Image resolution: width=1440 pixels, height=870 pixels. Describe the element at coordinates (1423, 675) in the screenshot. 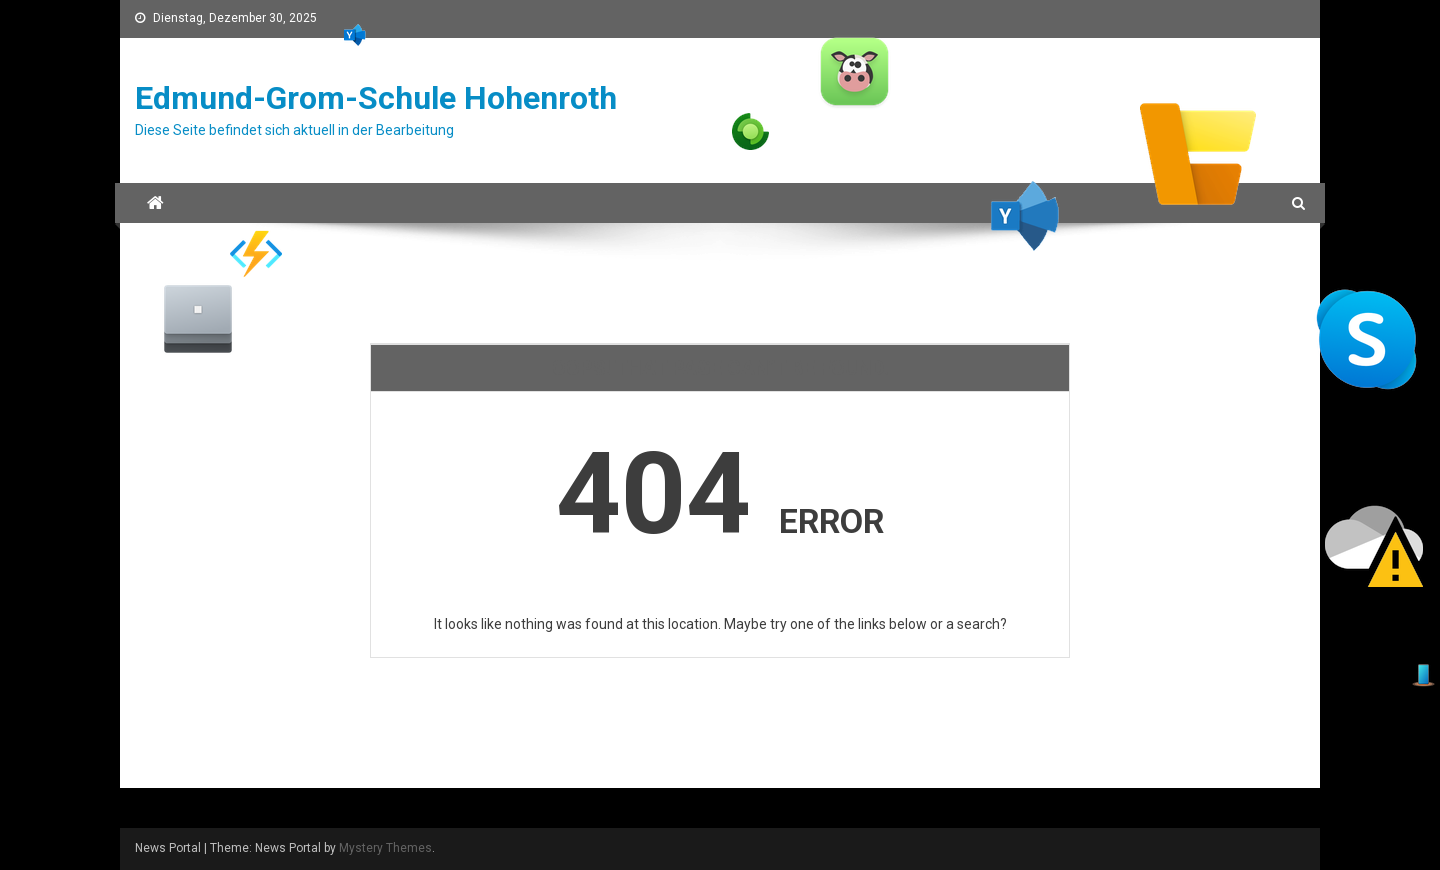

I see `enable mobile hotspot sharing` at that location.